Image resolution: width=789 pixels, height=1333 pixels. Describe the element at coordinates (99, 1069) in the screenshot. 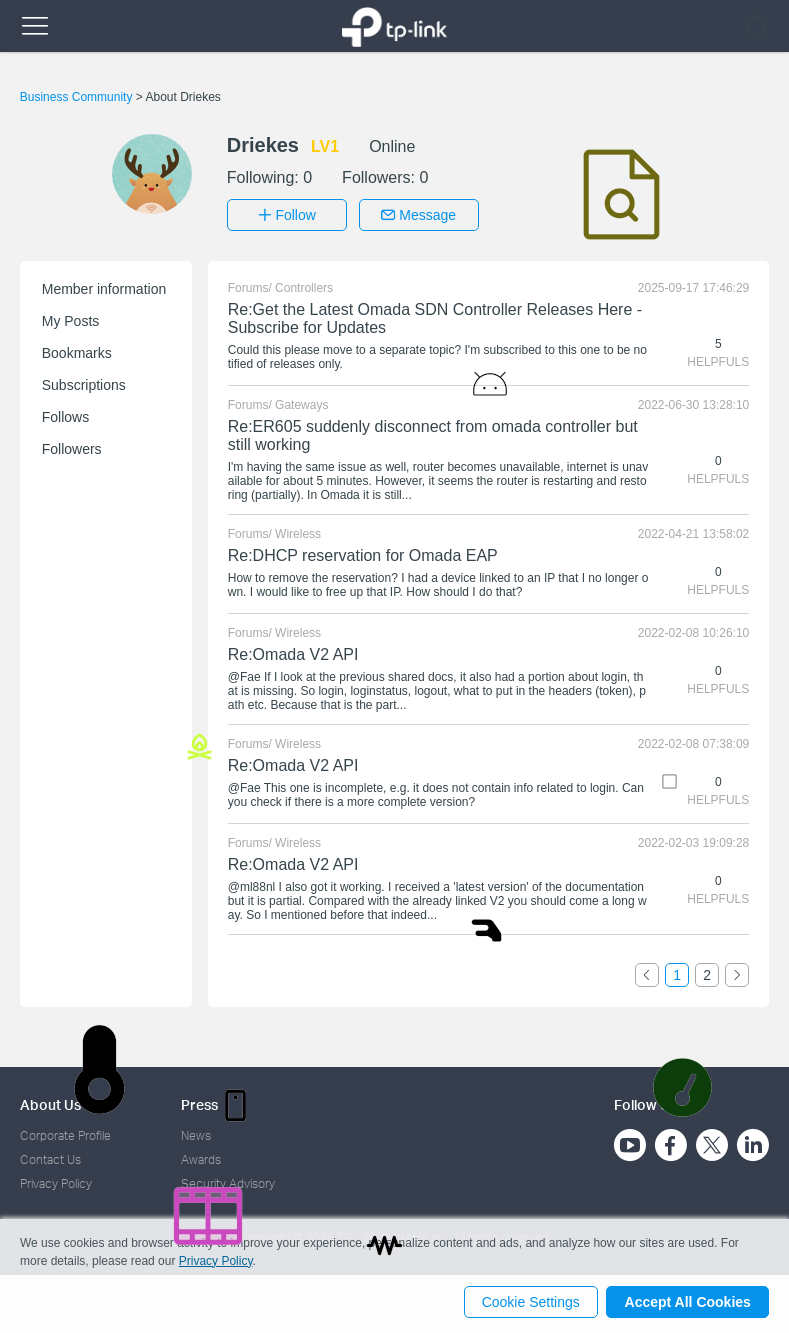

I see `indicates lowest temperature setting or reading` at that location.